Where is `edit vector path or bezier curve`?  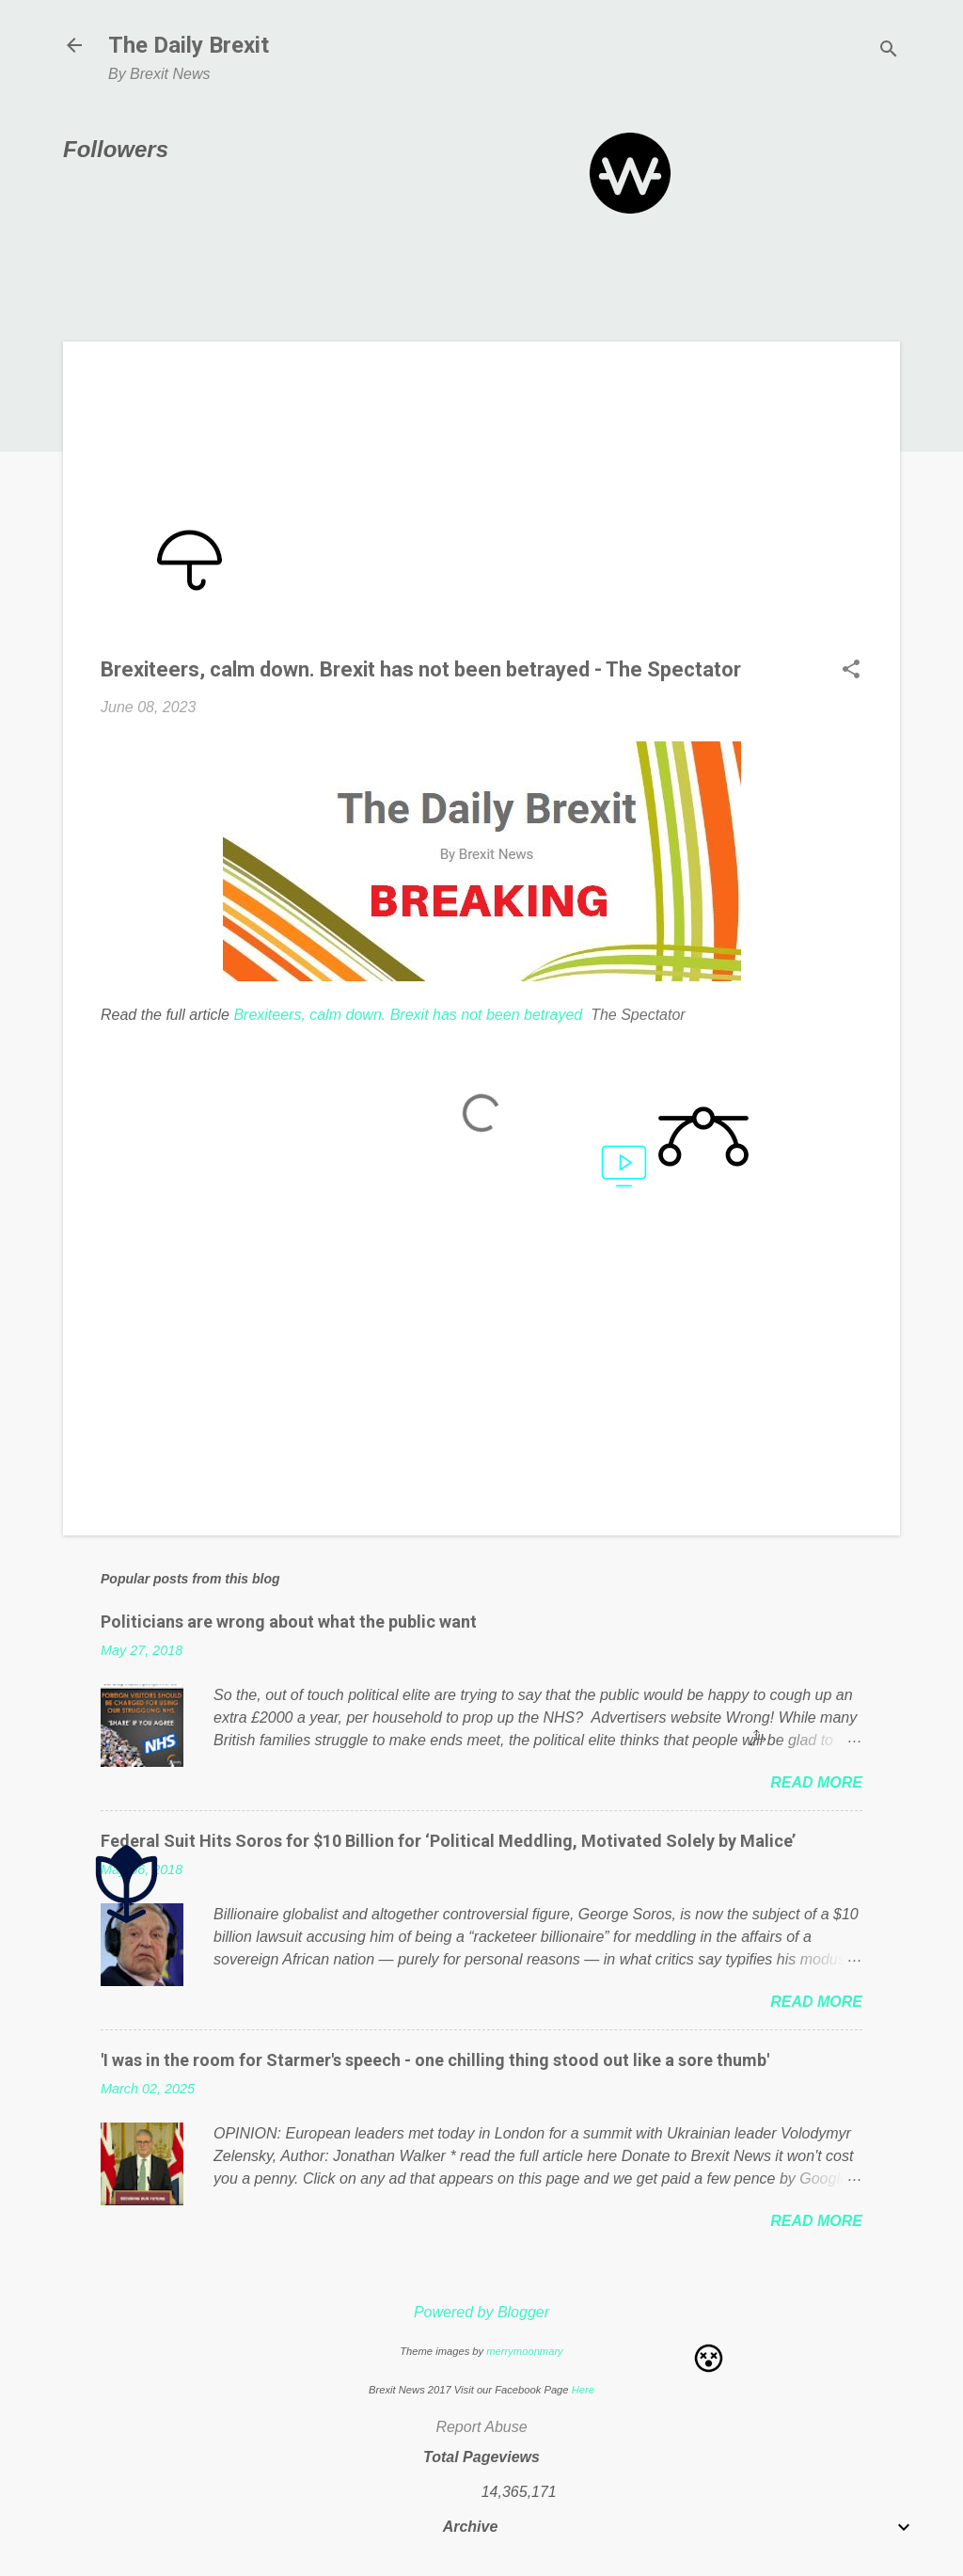 edit vector path or bezier curve is located at coordinates (703, 1137).